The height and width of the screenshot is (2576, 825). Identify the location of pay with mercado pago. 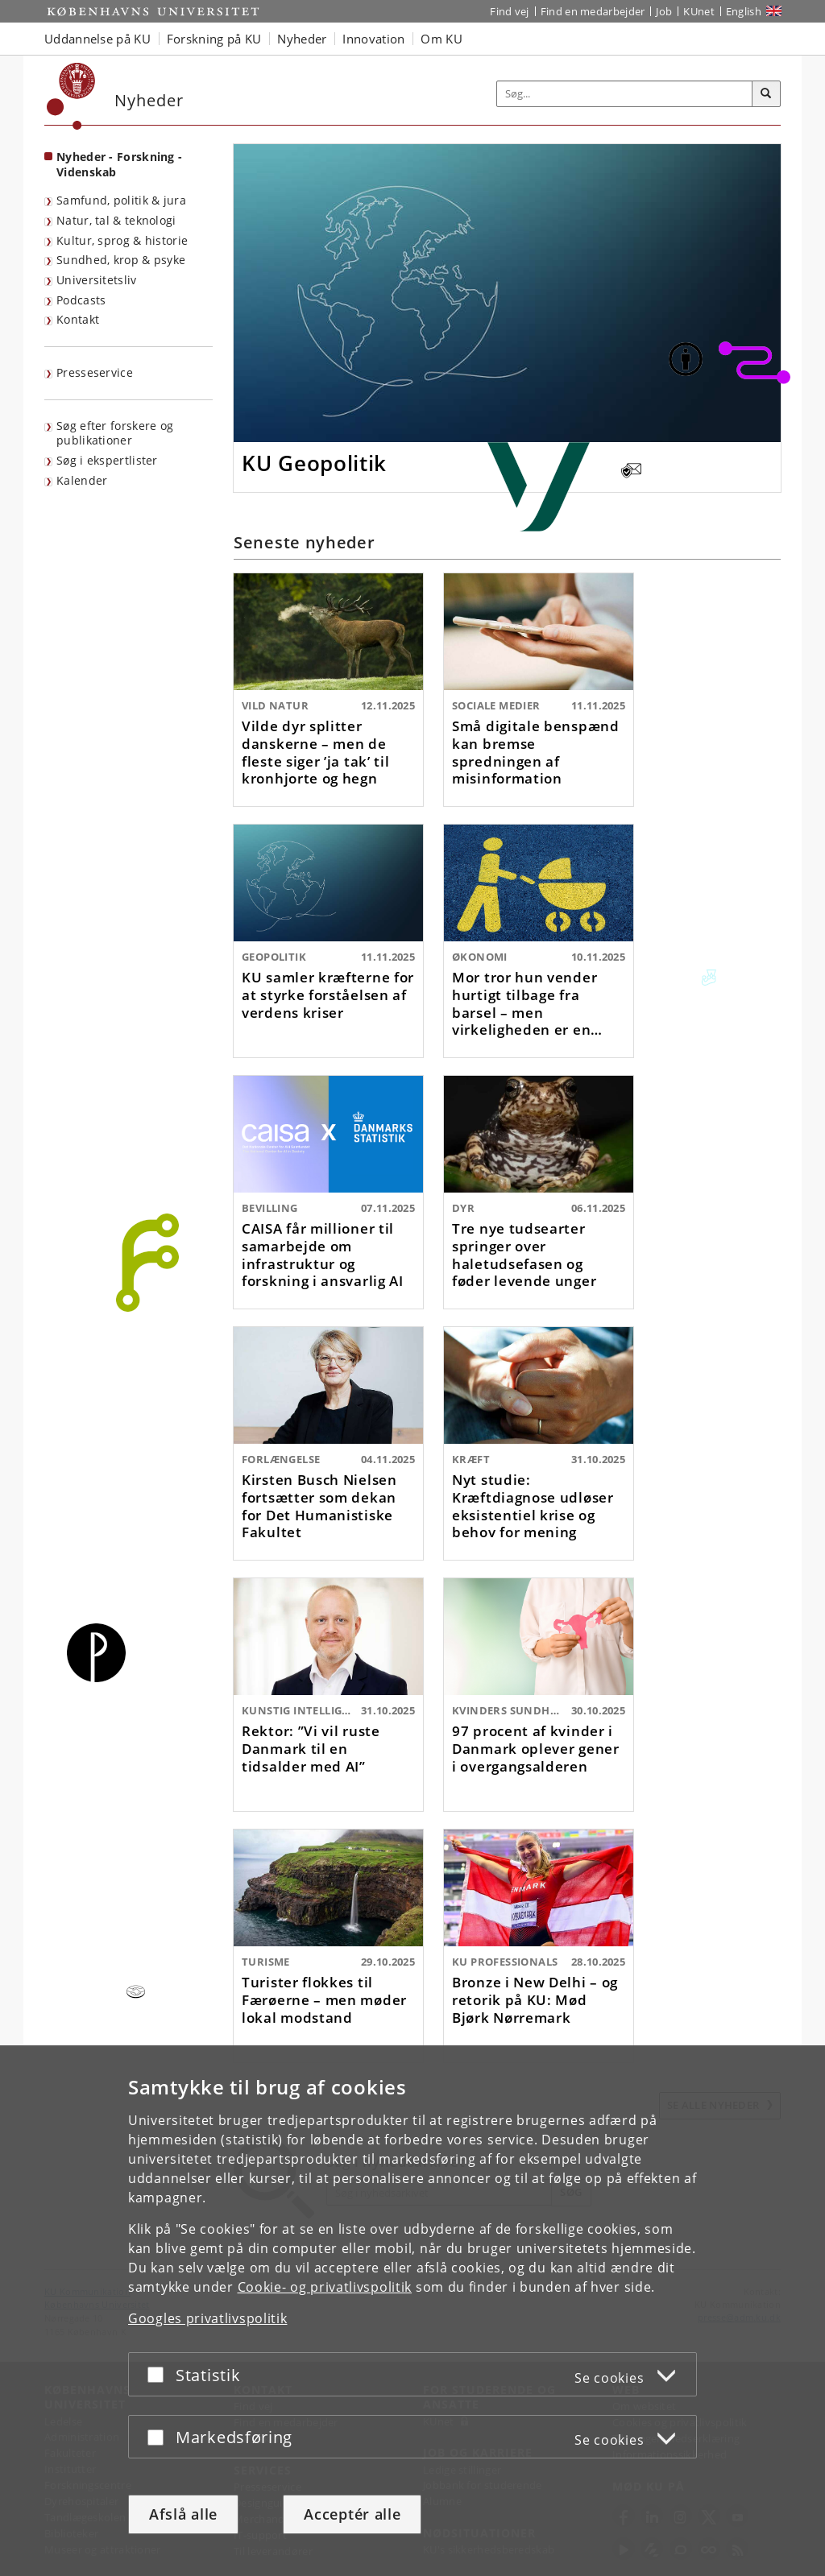
(135, 1991).